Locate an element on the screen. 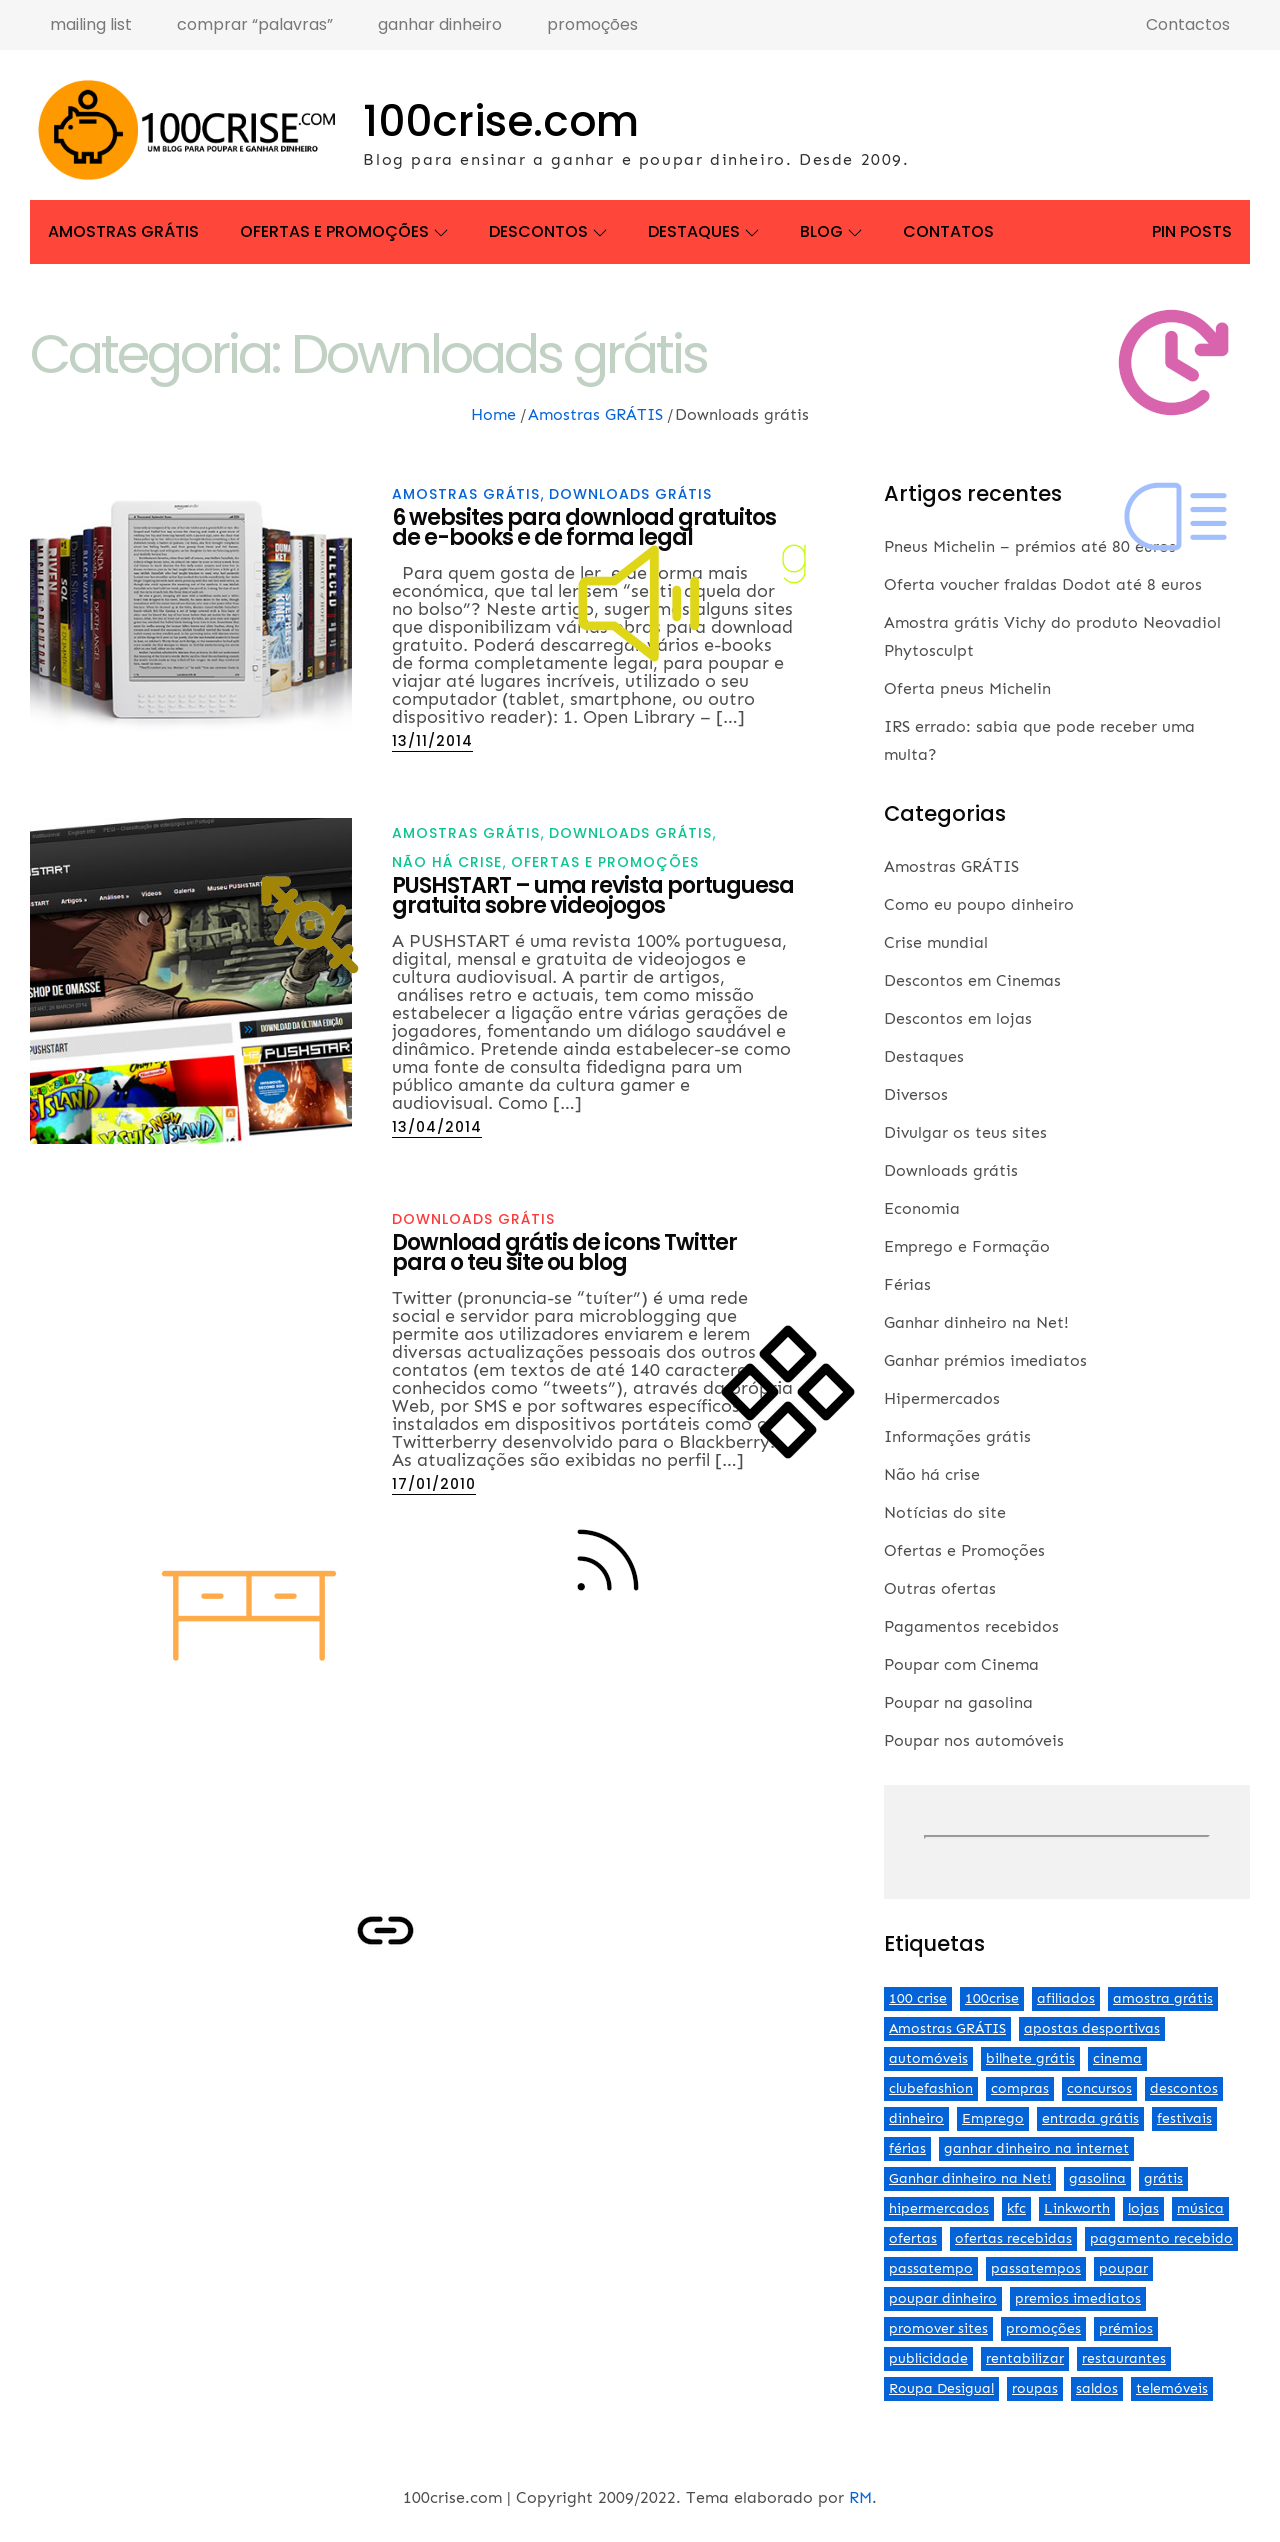  indicates genderfluid identity option is located at coordinates (310, 925).